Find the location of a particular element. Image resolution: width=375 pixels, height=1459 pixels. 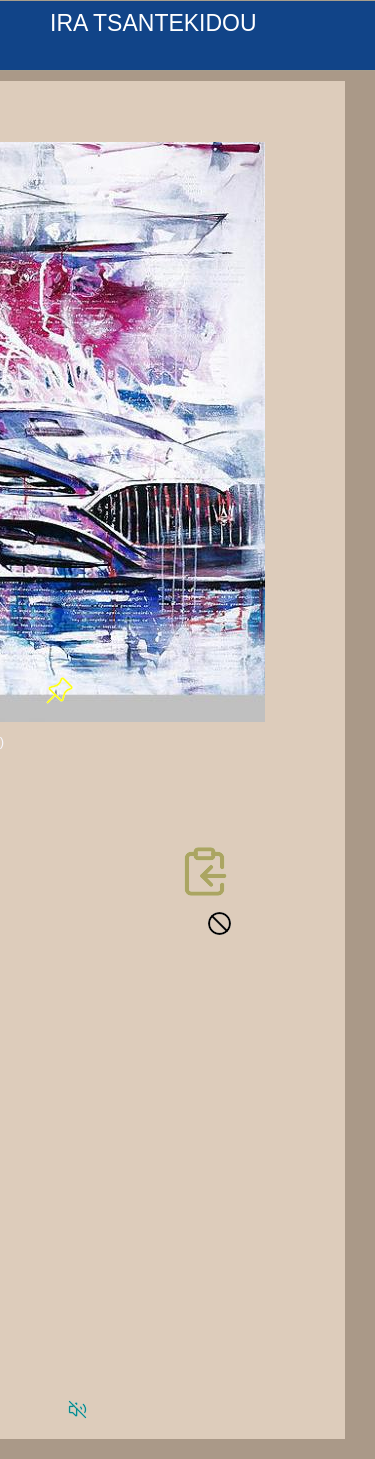

mute audio or sound is located at coordinates (77, 1409).